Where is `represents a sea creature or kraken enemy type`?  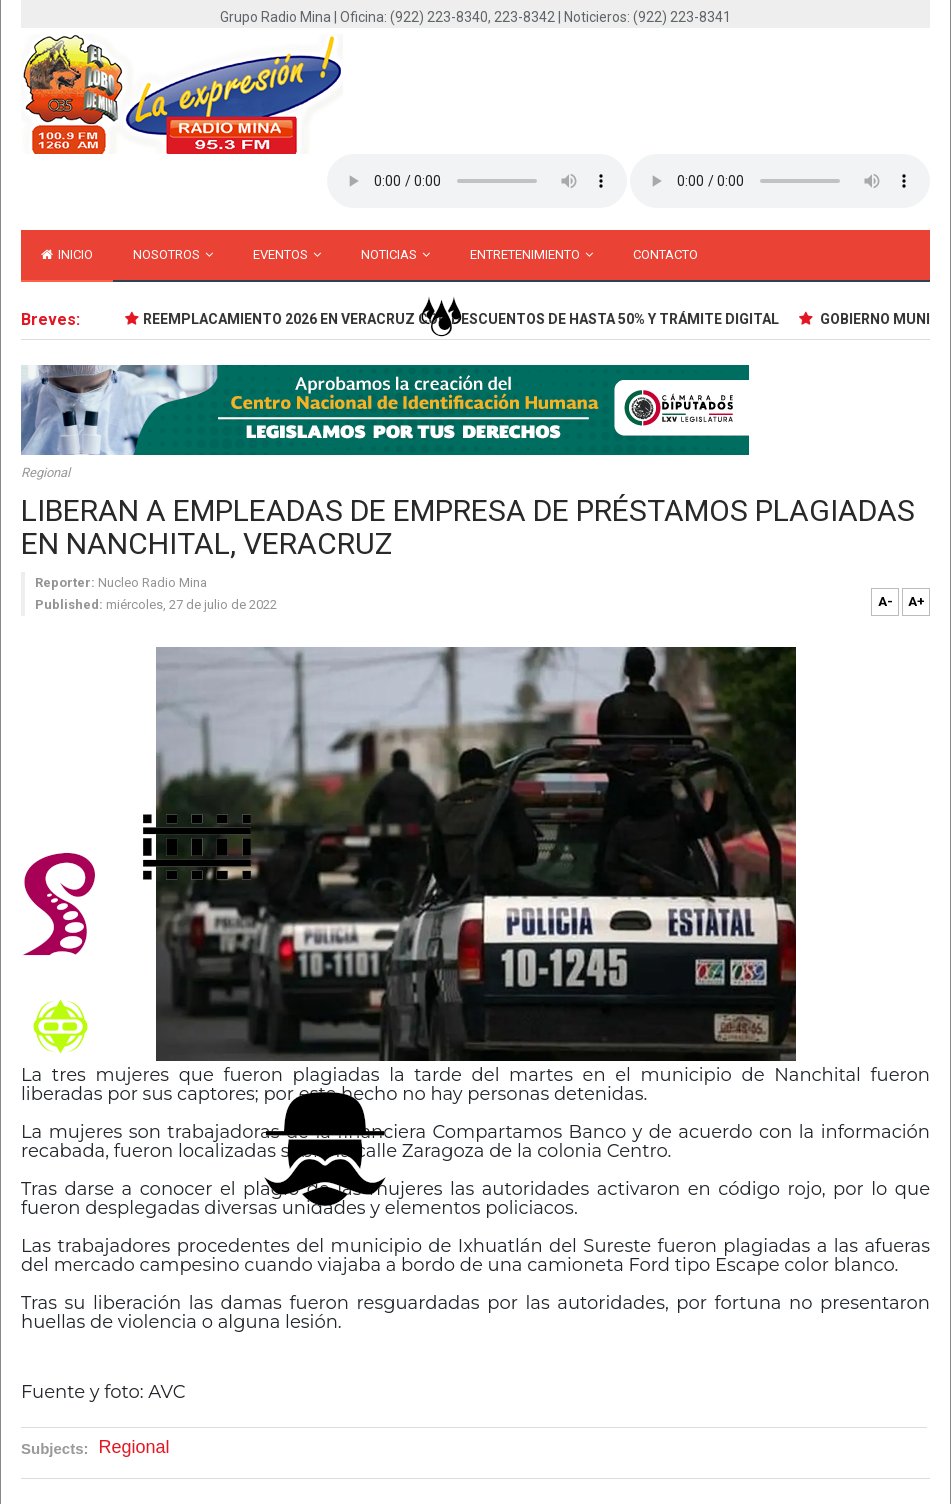 represents a sea creature or kraken enemy type is located at coordinates (58, 905).